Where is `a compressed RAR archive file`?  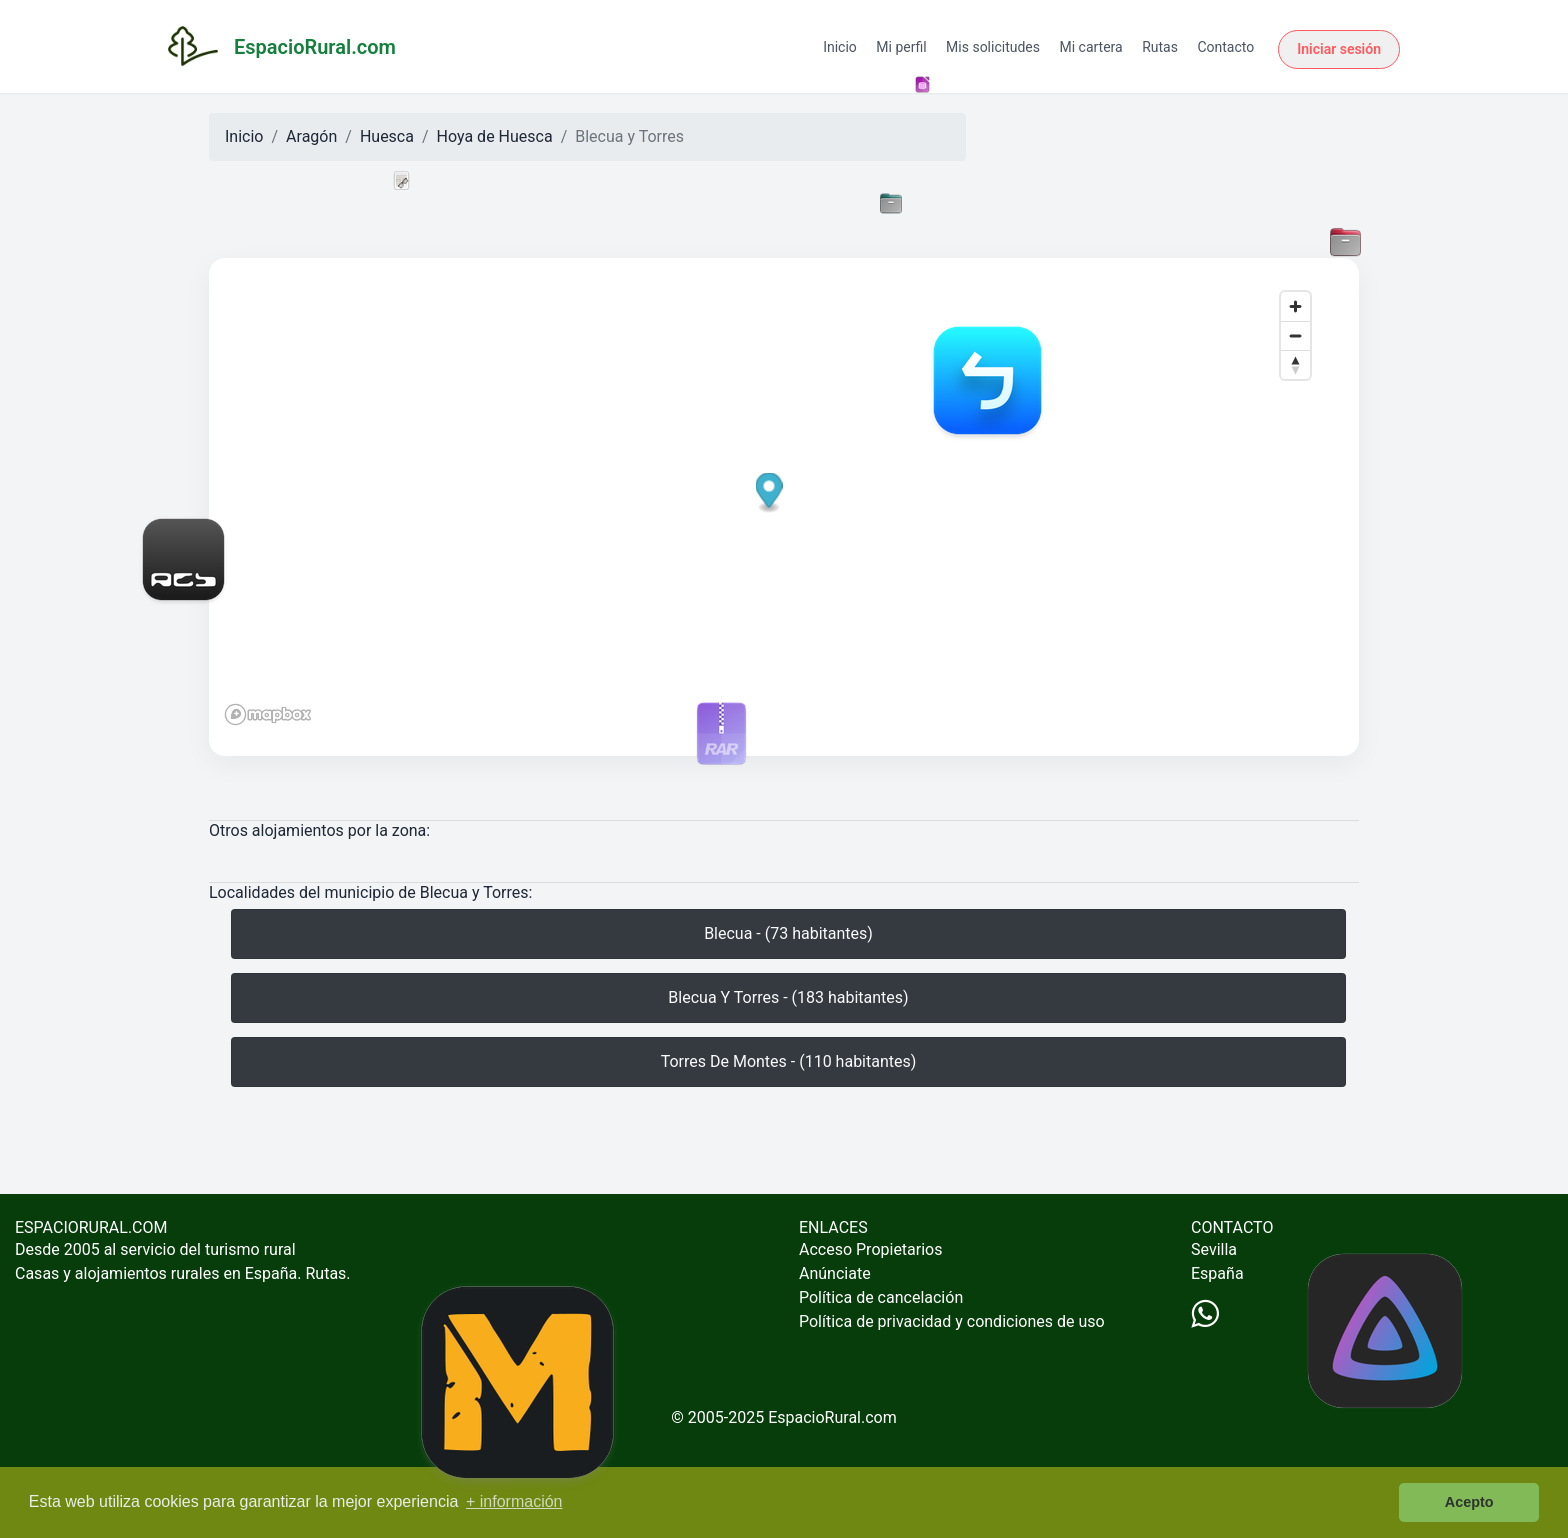 a compressed RAR archive file is located at coordinates (721, 733).